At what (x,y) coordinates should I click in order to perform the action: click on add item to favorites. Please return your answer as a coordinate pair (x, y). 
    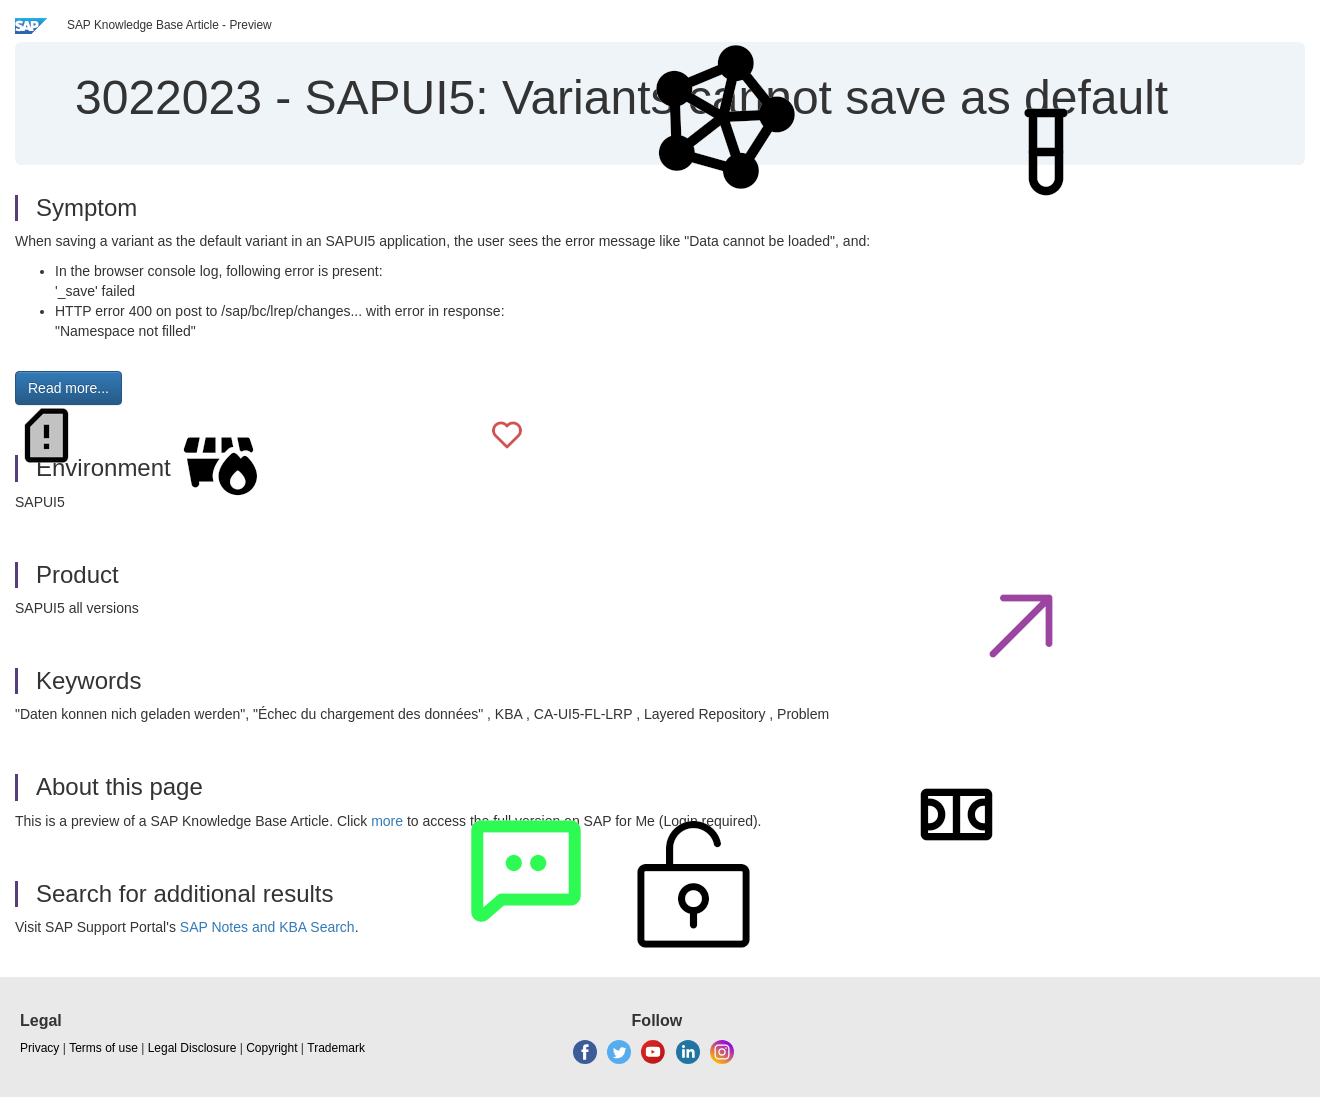
    Looking at the image, I should click on (507, 435).